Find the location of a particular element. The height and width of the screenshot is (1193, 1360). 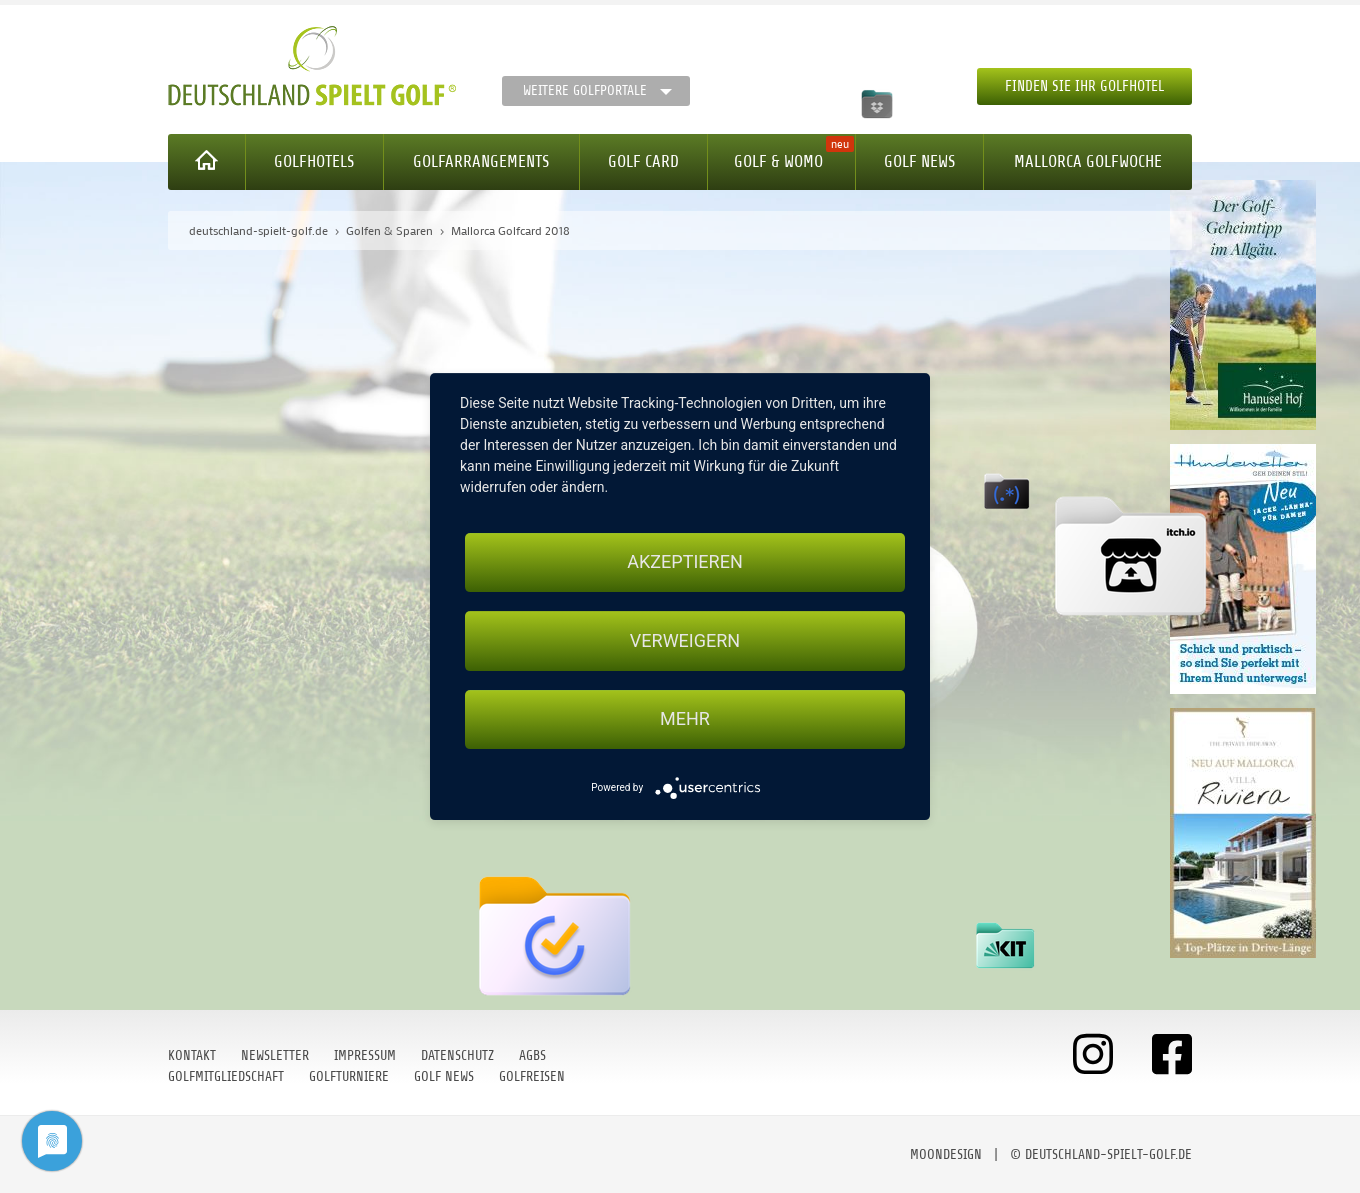

open KIT (Karlsruhe Institute of Technology) project folder is located at coordinates (1005, 947).